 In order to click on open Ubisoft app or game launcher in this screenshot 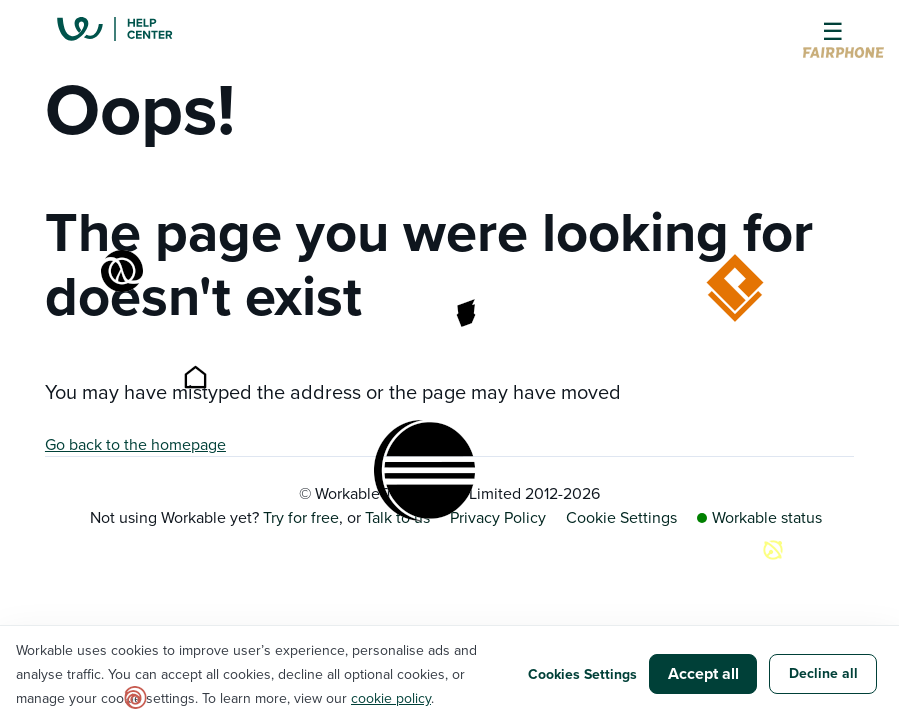, I will do `click(135, 697)`.